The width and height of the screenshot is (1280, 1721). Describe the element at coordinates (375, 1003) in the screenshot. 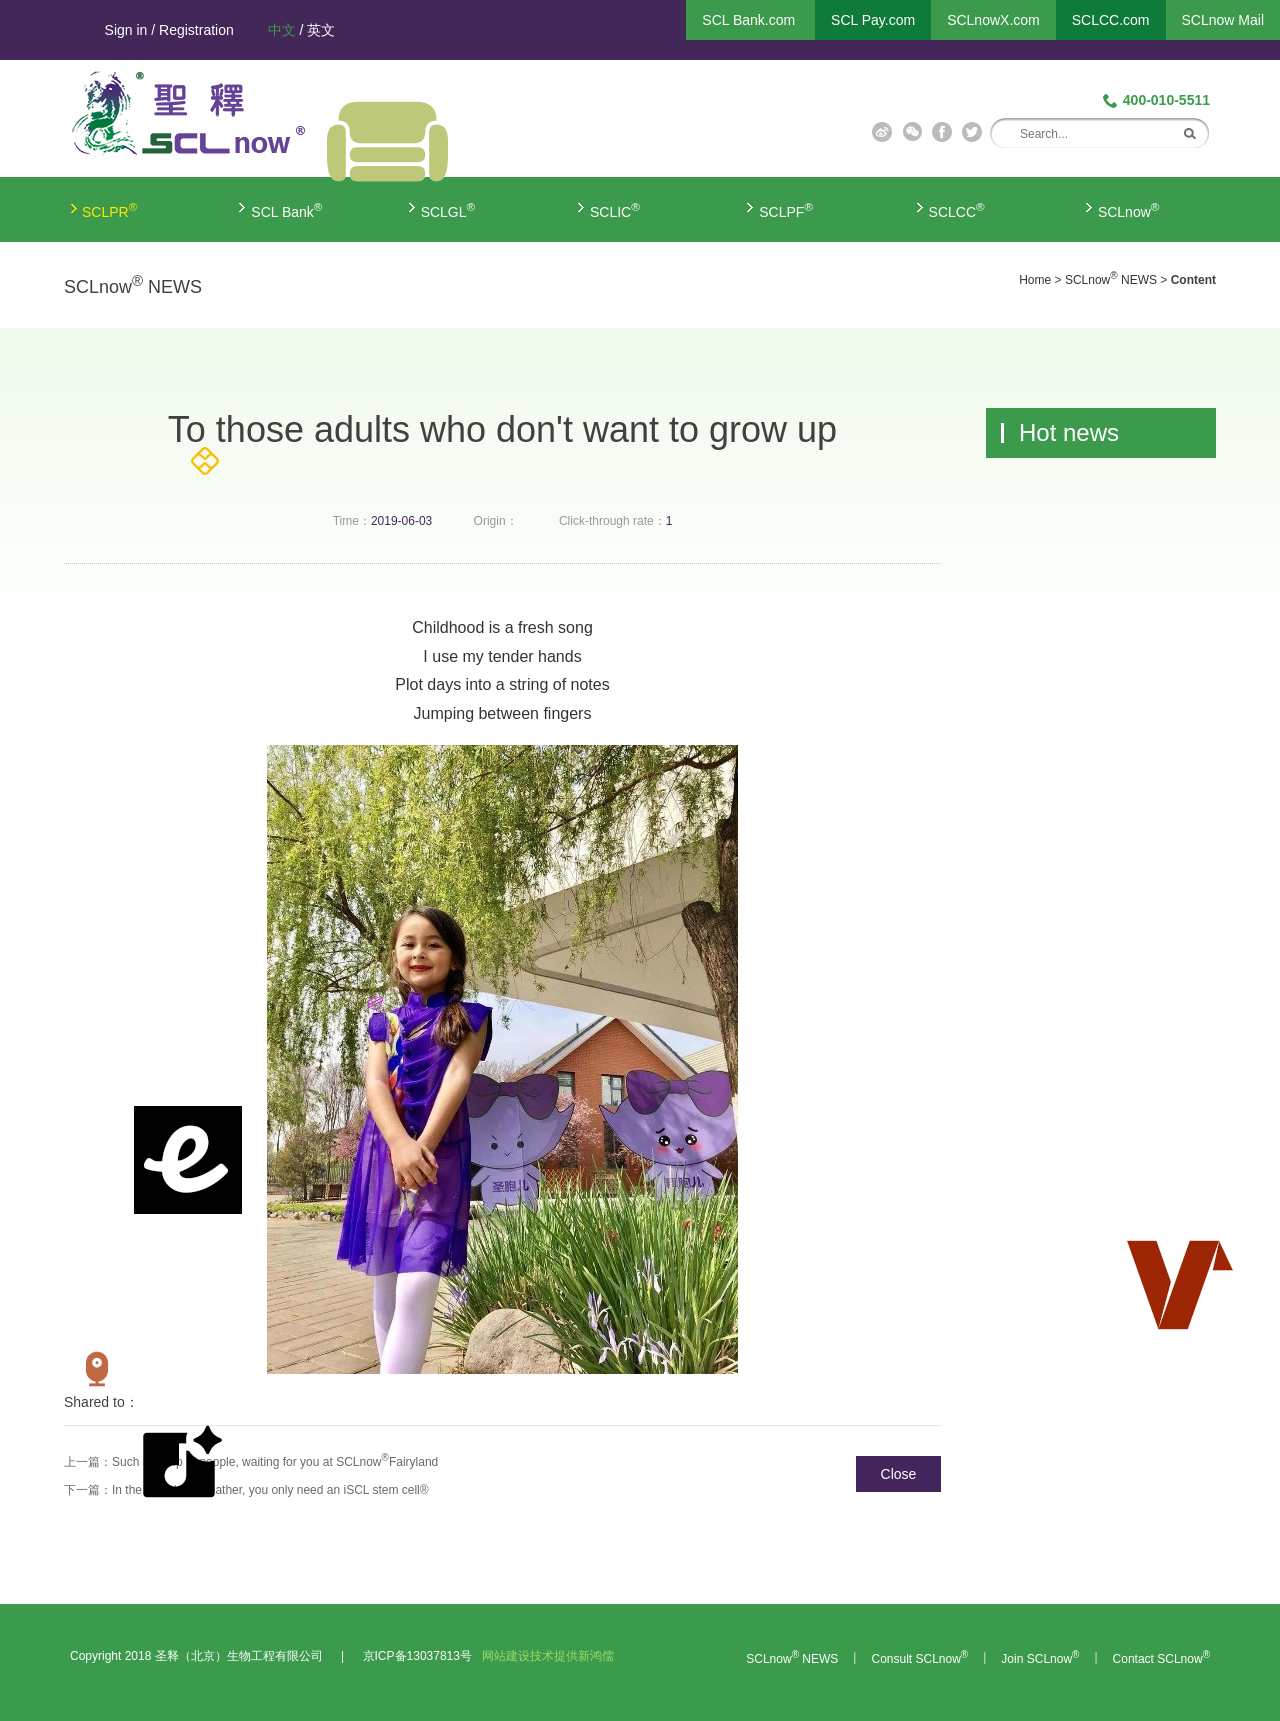

I see `stellar cryptocurrency logo` at that location.